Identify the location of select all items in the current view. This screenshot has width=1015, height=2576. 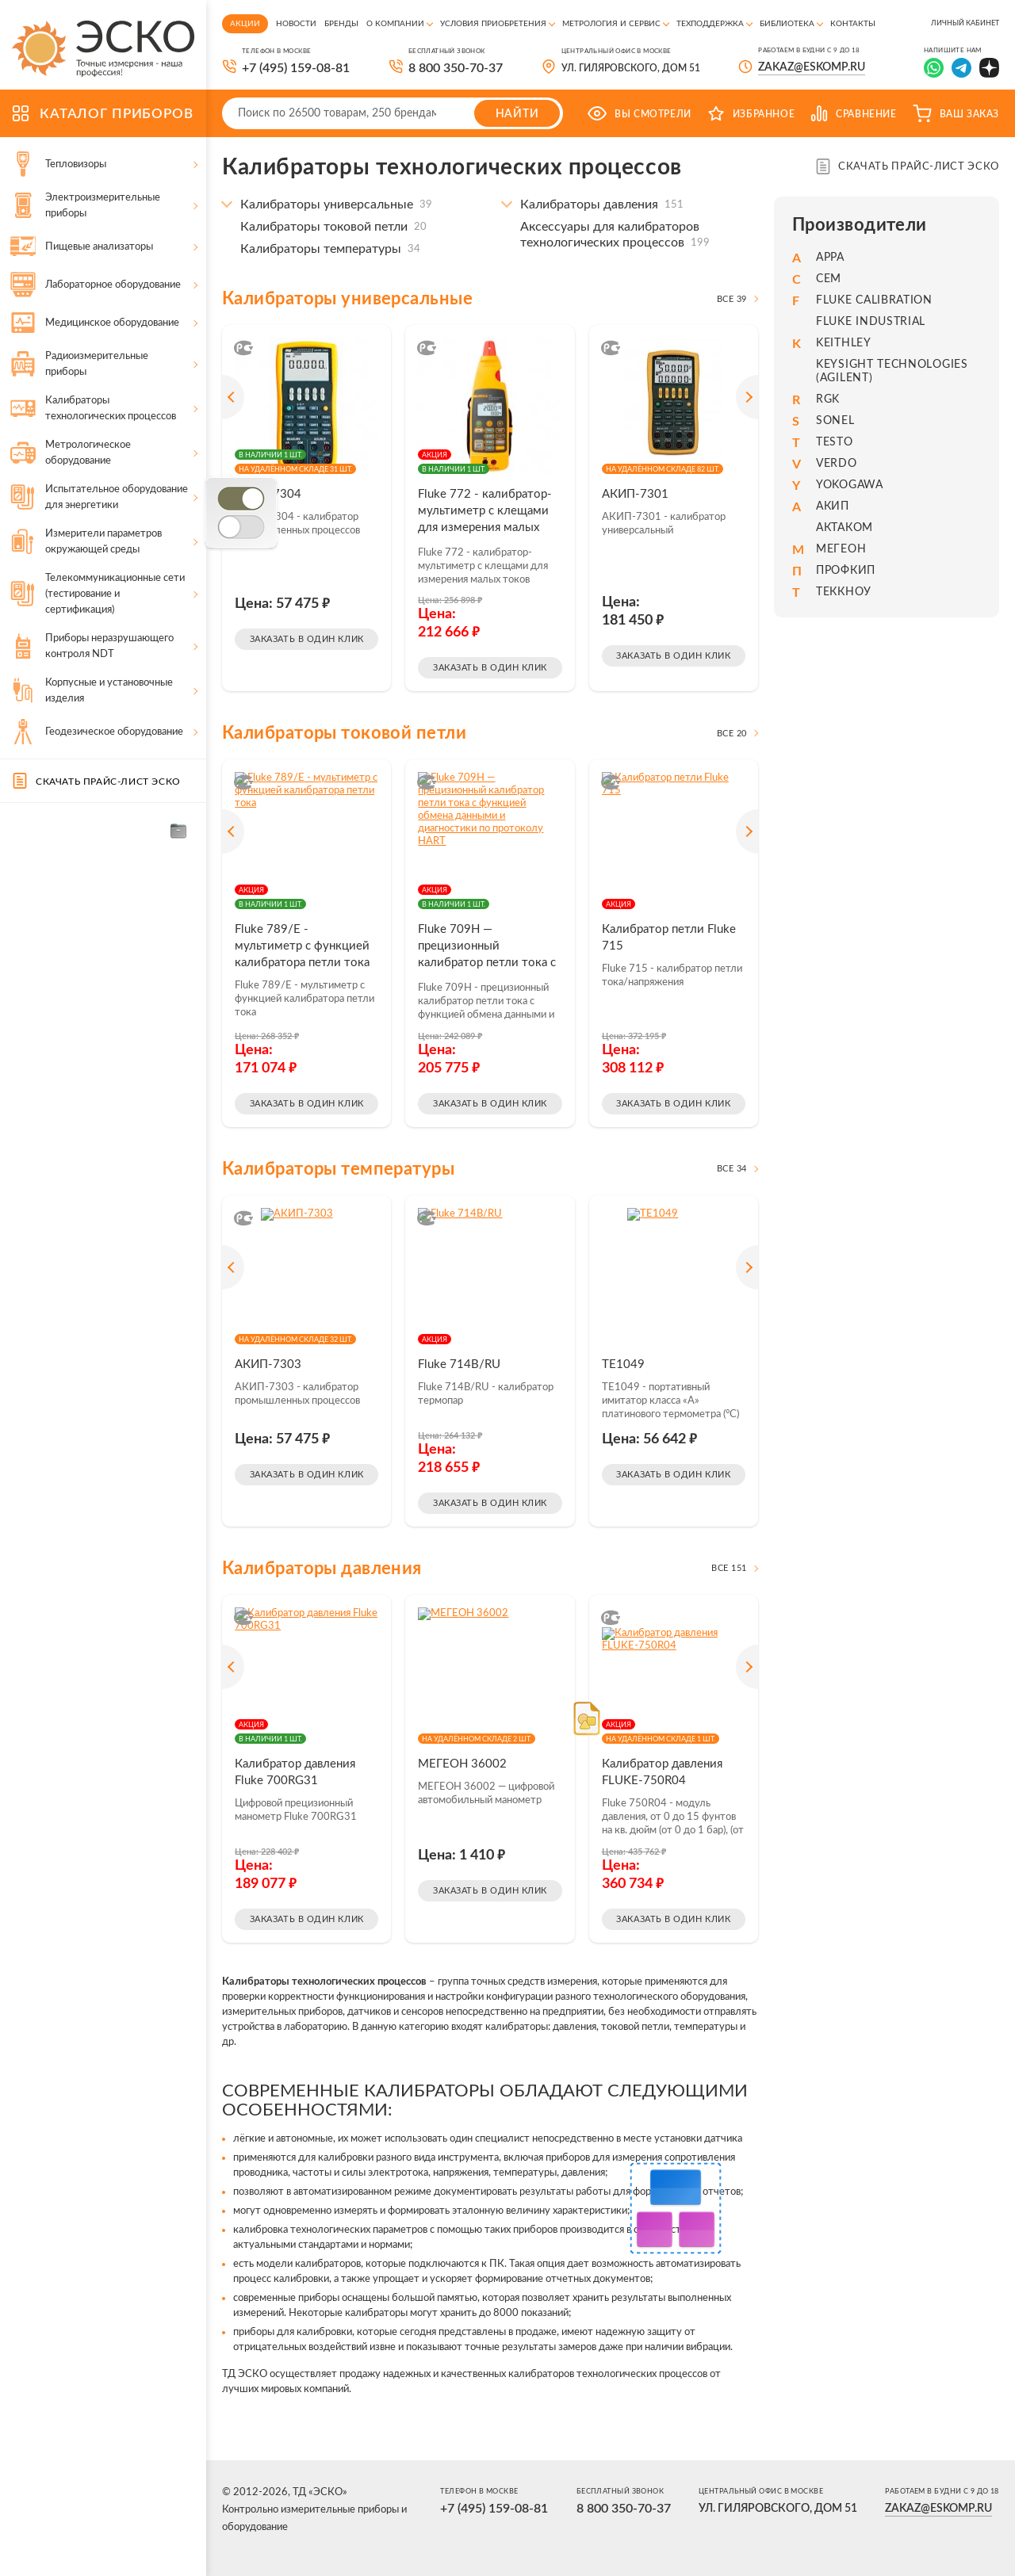
(676, 2208).